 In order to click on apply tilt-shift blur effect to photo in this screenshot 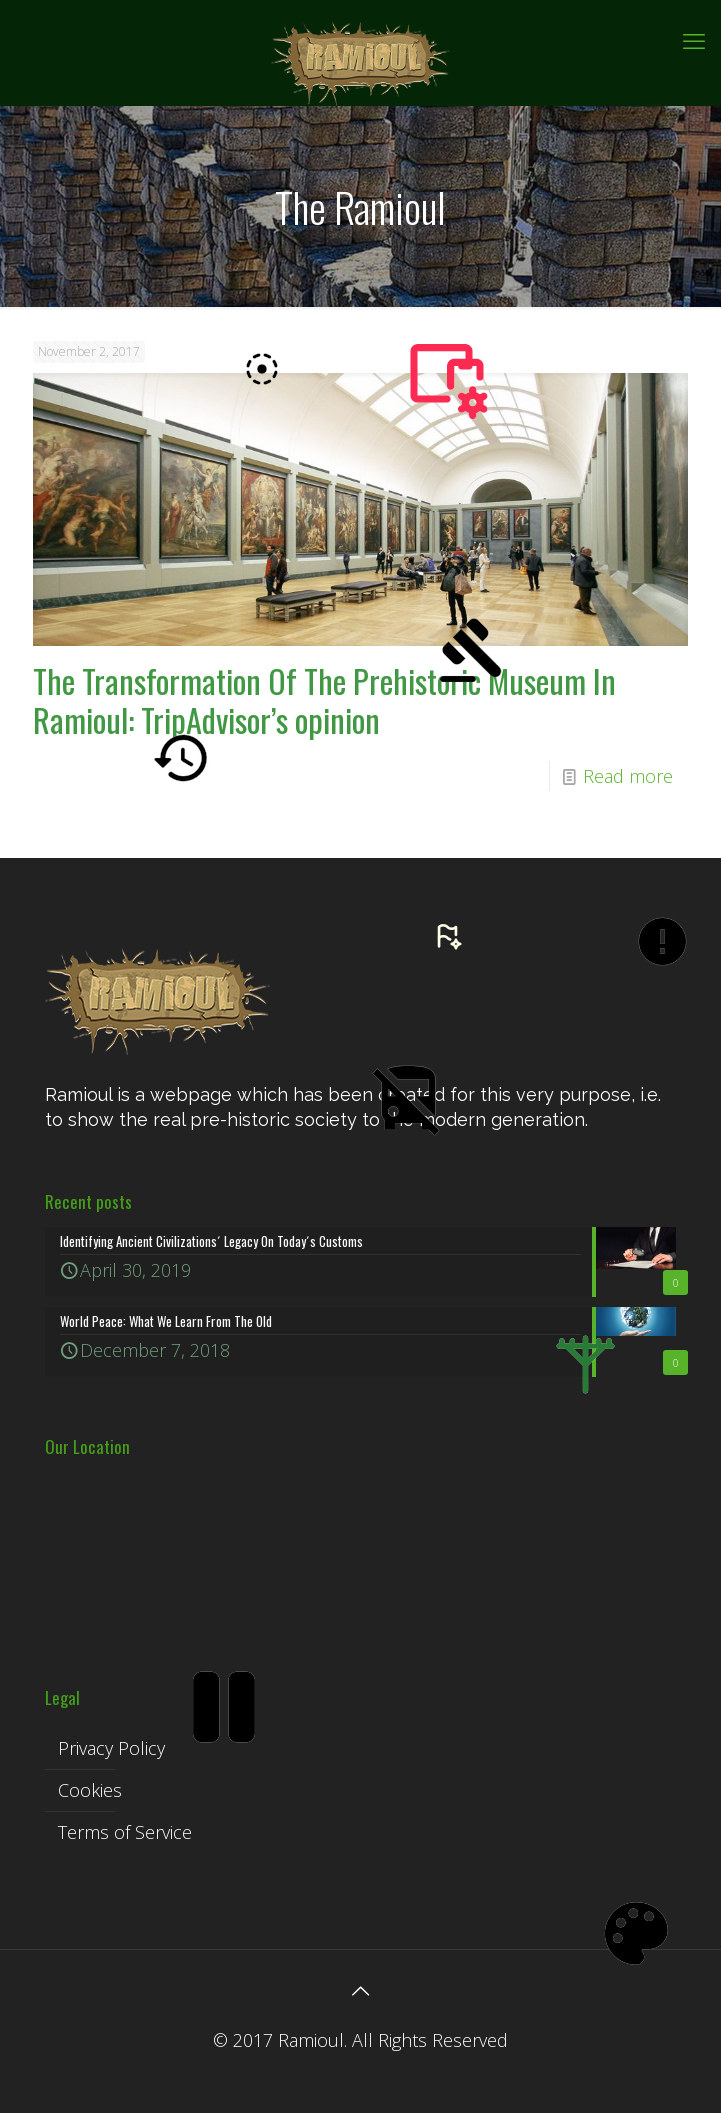, I will do `click(262, 369)`.